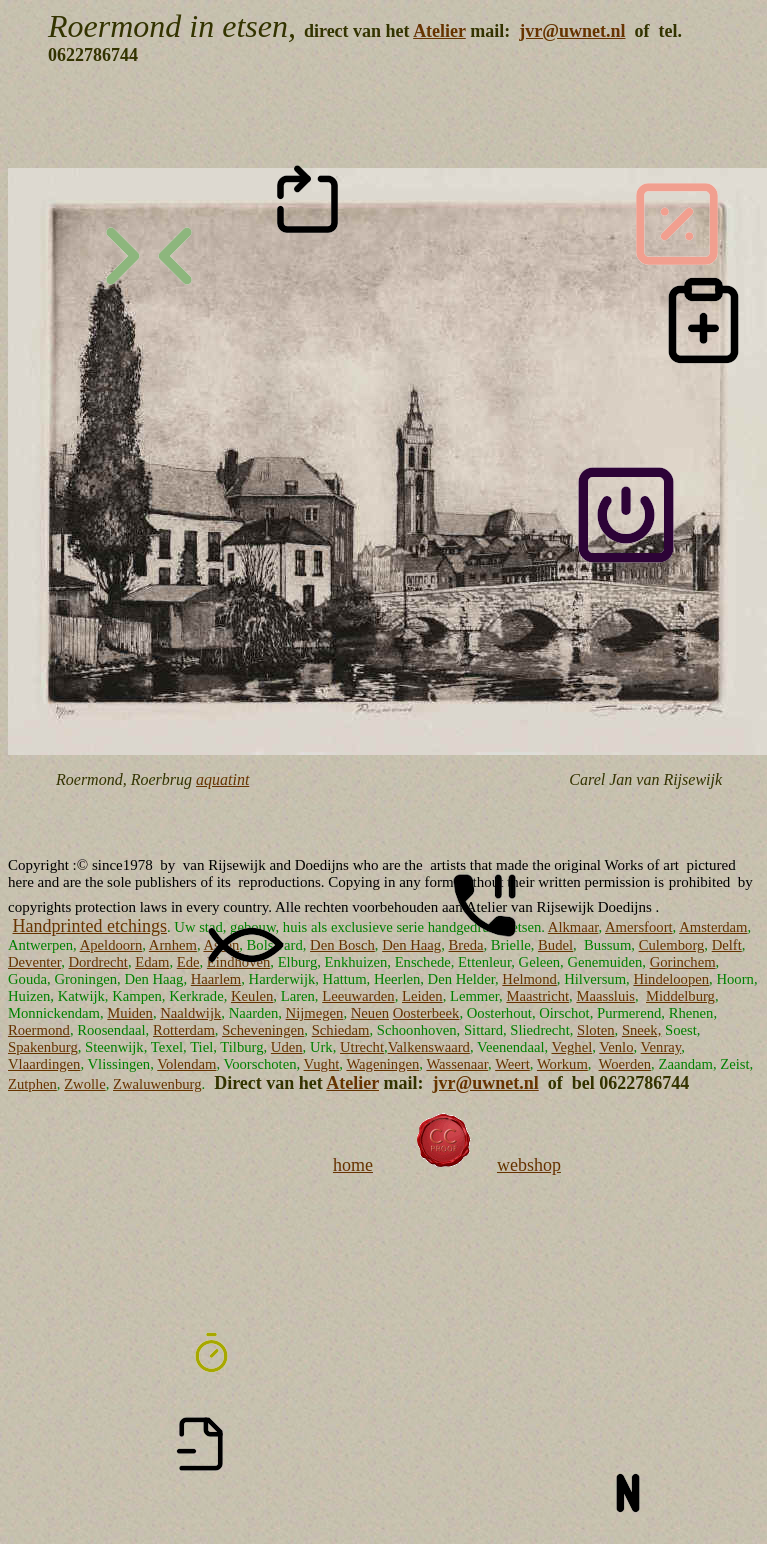  What do you see at coordinates (246, 945) in the screenshot?
I see `ichthys or christian fish symbol` at bounding box center [246, 945].